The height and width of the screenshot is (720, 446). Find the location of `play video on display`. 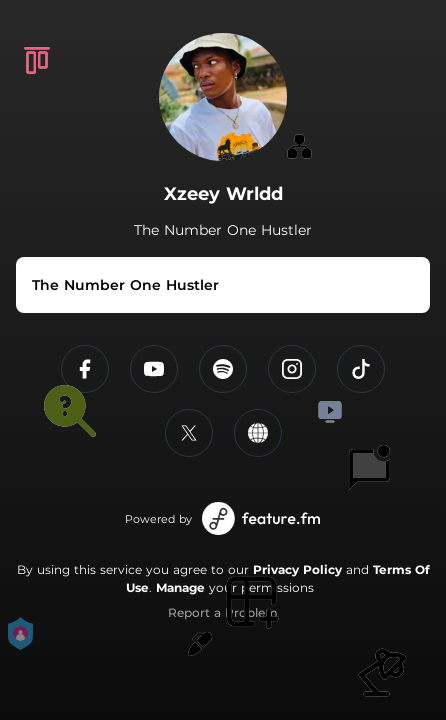

play video on display is located at coordinates (330, 411).